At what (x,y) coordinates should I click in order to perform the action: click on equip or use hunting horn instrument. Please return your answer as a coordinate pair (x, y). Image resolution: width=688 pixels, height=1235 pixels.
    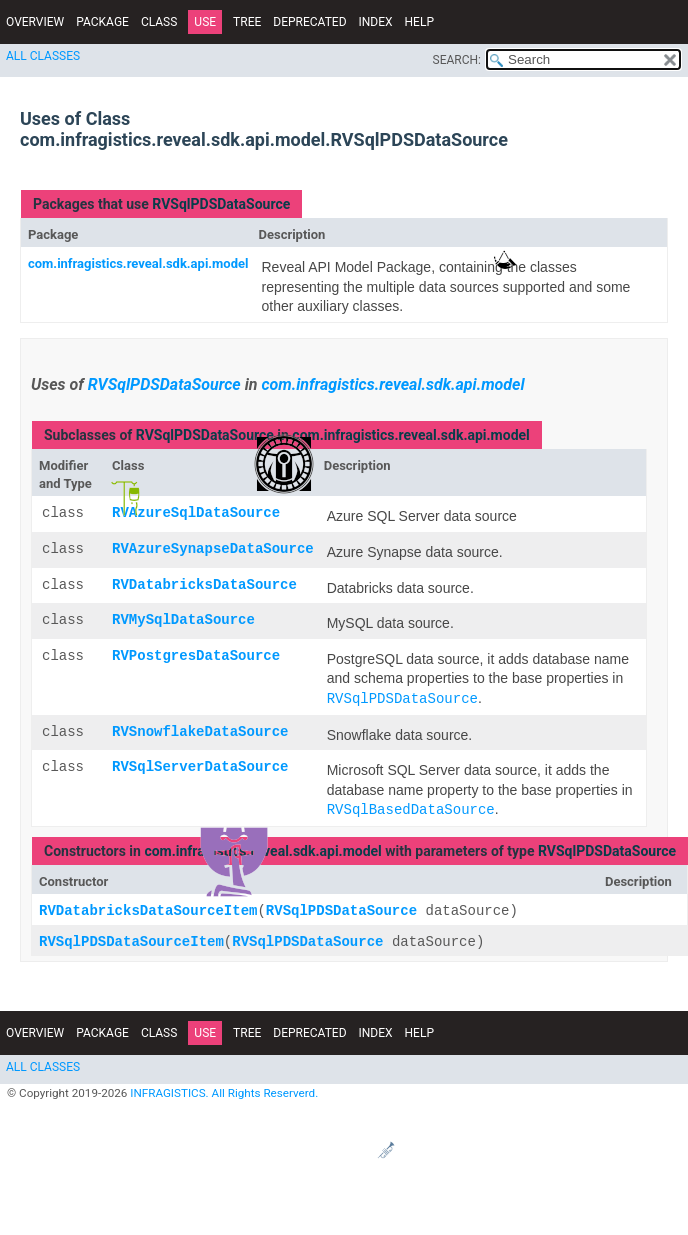
    Looking at the image, I should click on (505, 261).